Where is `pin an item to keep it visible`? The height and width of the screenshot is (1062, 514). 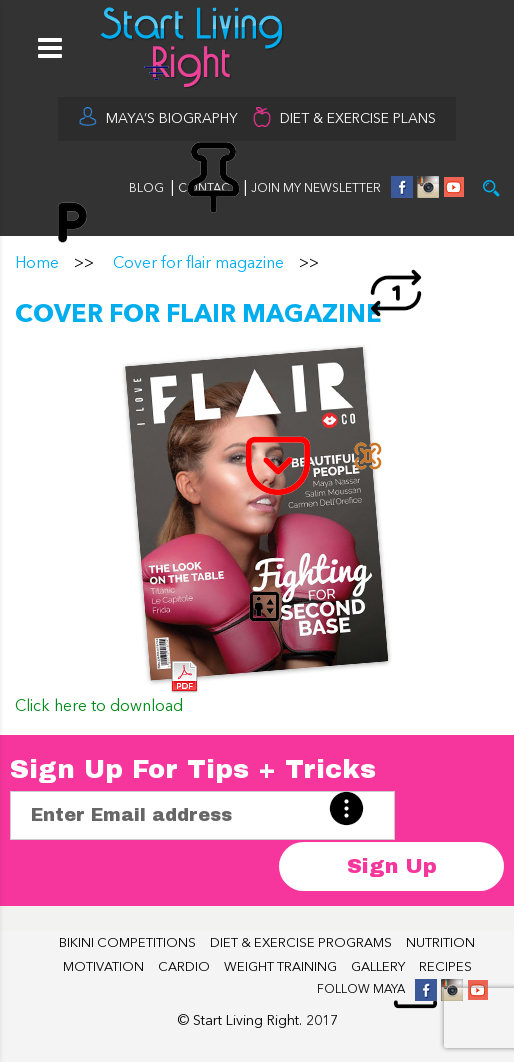
pin an item to keep it visible is located at coordinates (213, 177).